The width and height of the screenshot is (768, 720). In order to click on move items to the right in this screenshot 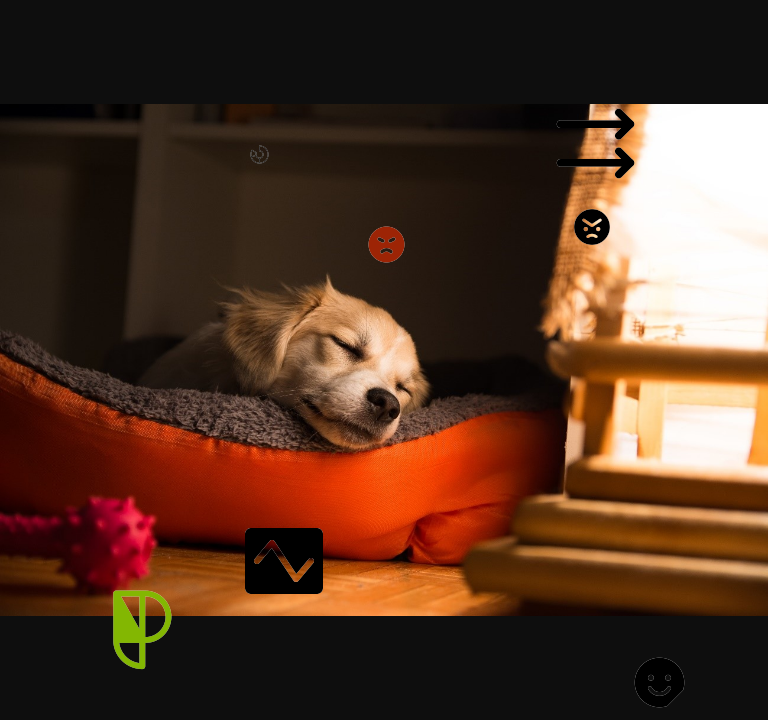, I will do `click(595, 143)`.